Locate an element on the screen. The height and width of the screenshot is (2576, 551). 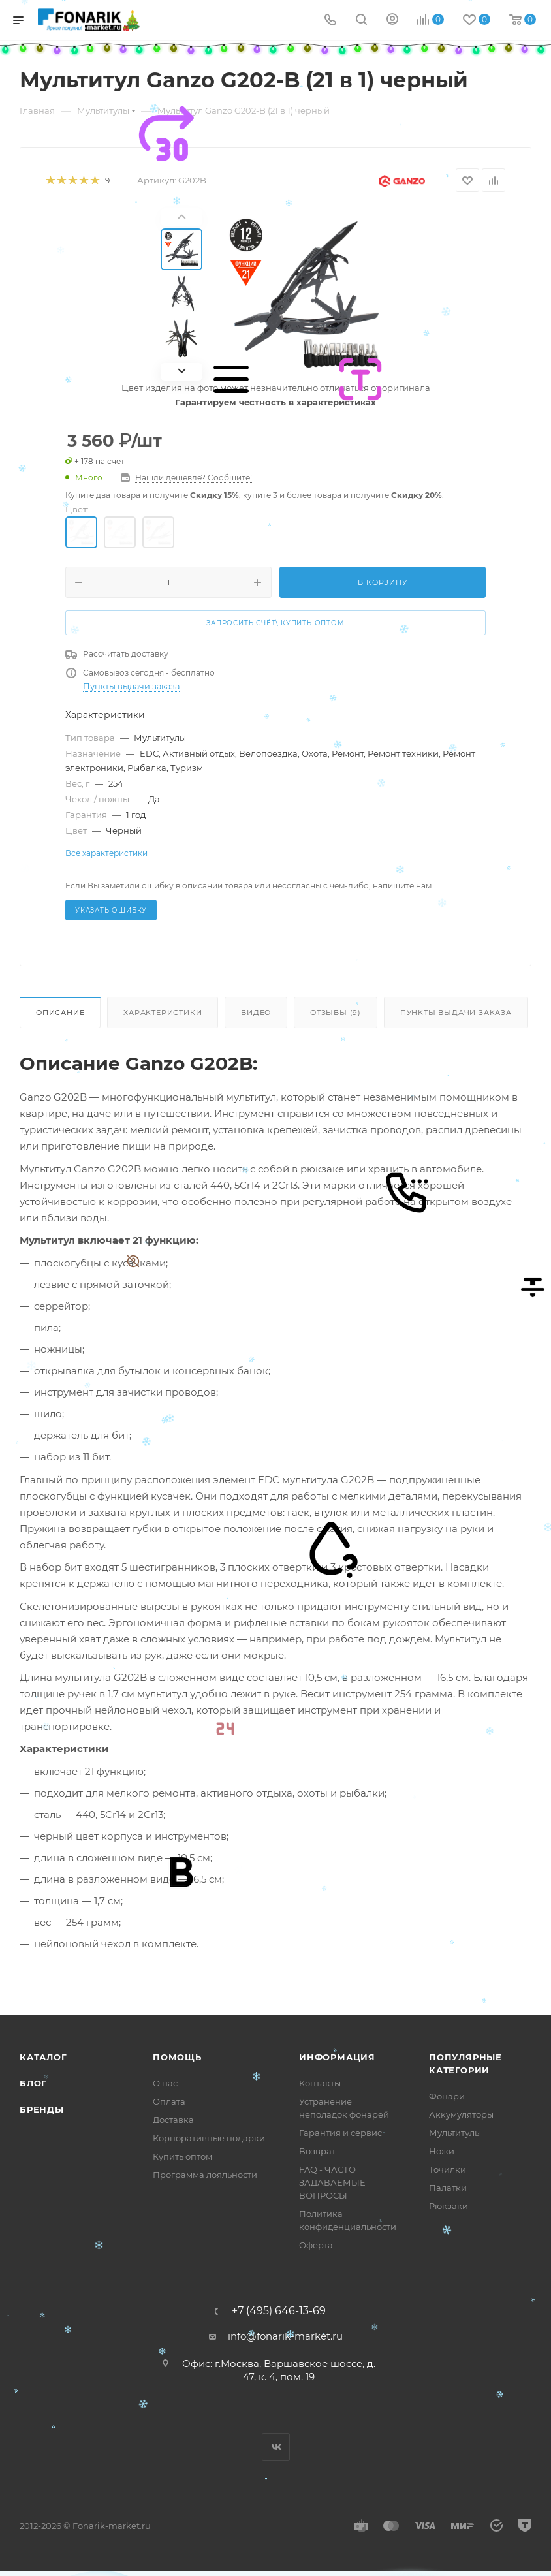
indicates 24-hour time format or availability is located at coordinates (225, 1729).